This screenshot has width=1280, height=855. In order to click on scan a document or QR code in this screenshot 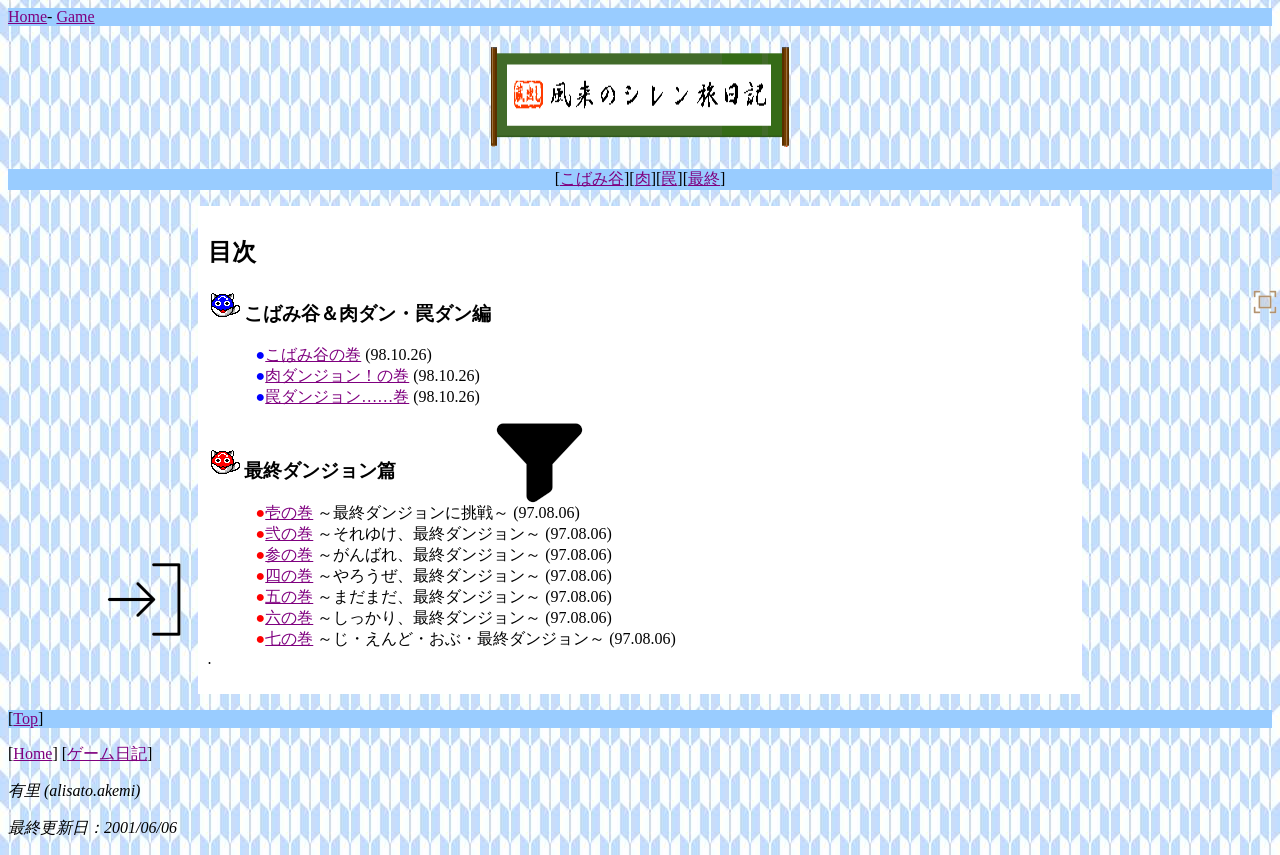, I will do `click(1265, 302)`.